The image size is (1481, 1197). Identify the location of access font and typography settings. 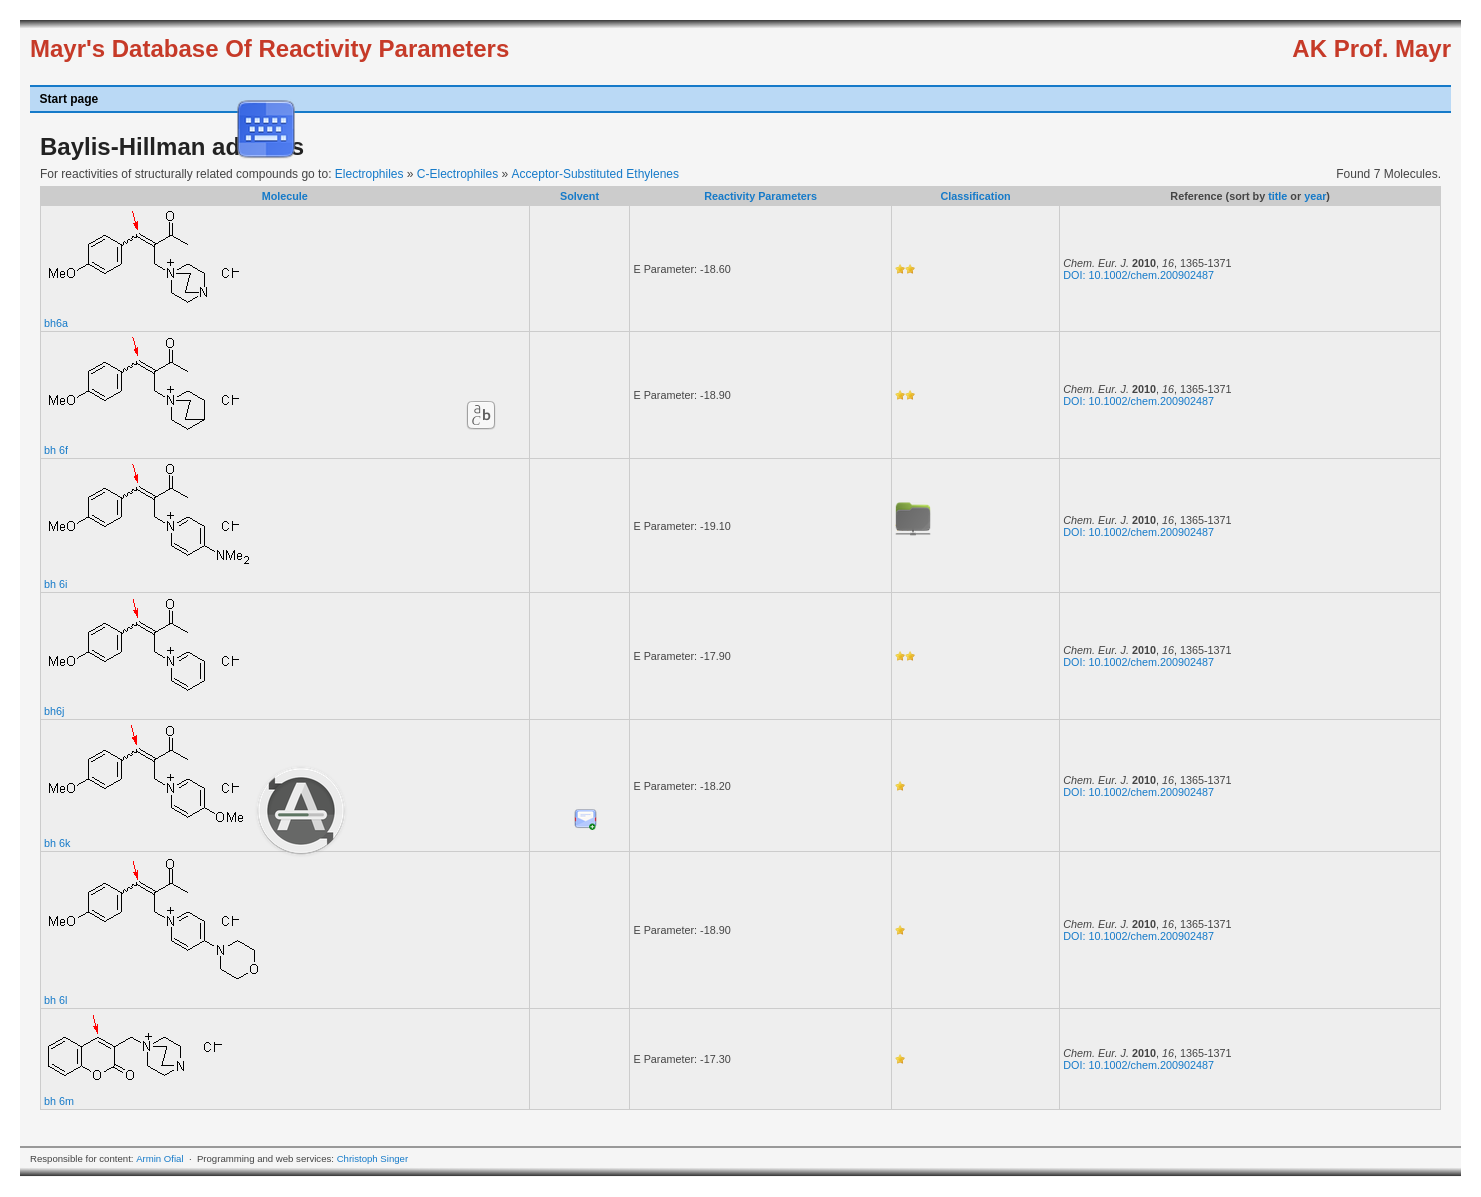
(481, 415).